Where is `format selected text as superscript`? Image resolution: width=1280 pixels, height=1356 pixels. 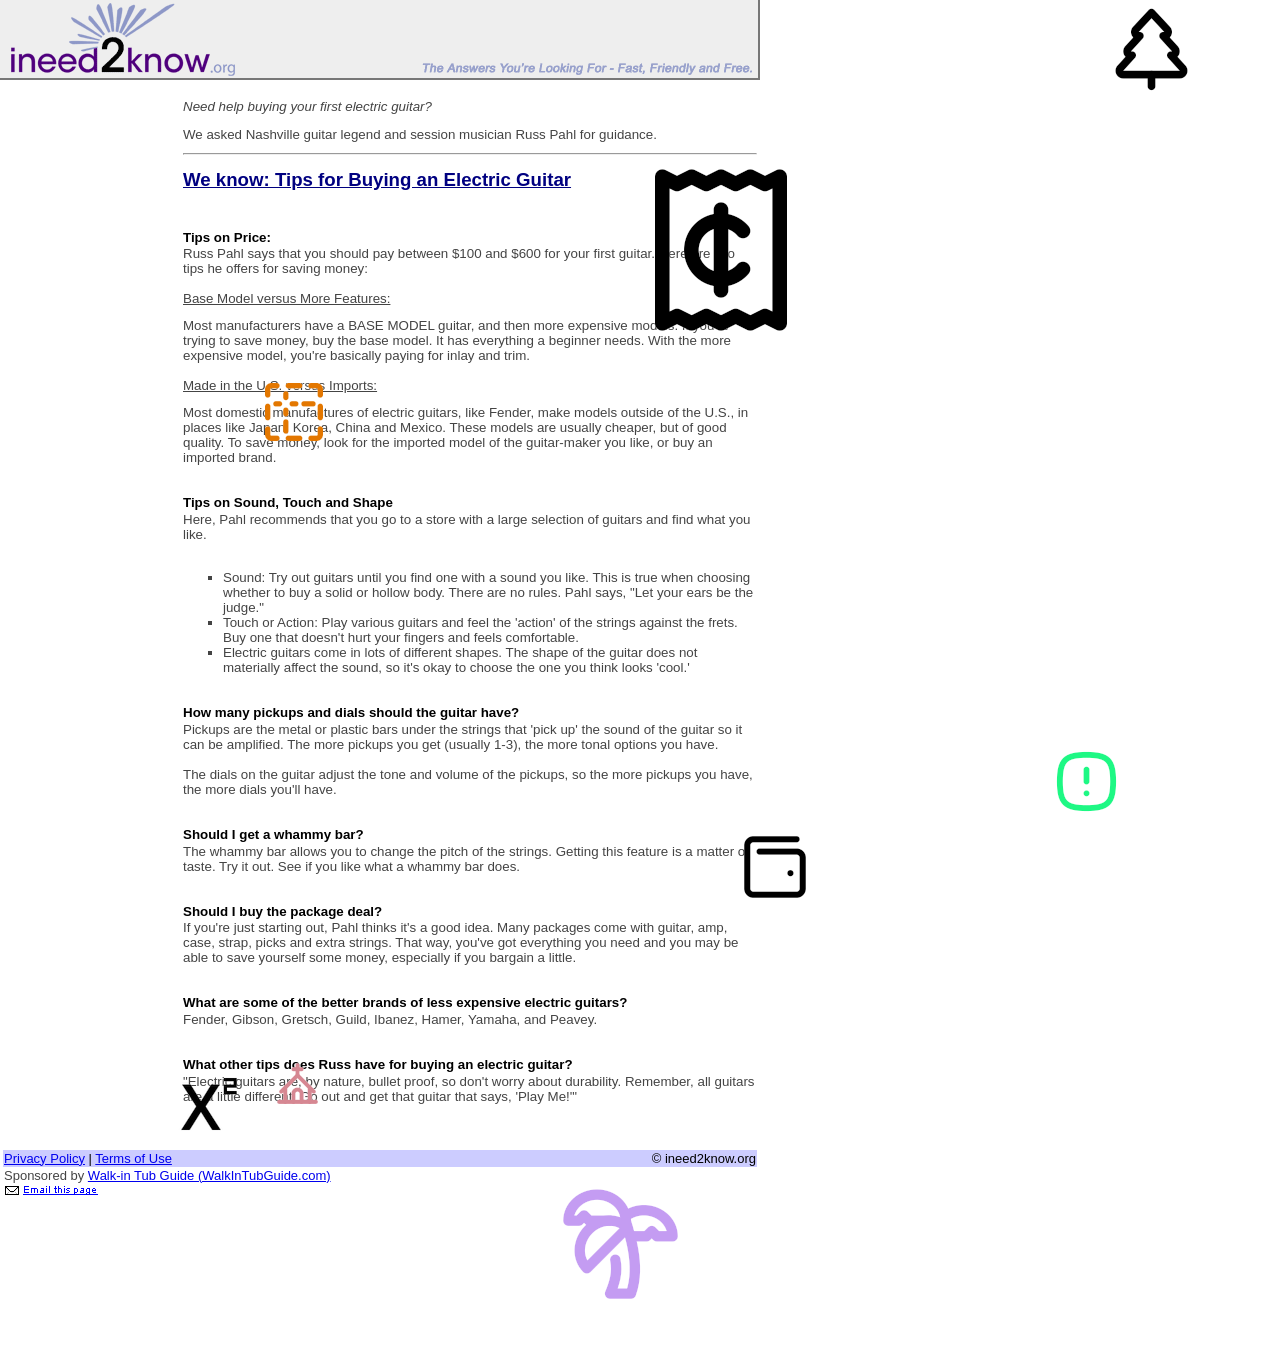 format selected text as superscript is located at coordinates (201, 1104).